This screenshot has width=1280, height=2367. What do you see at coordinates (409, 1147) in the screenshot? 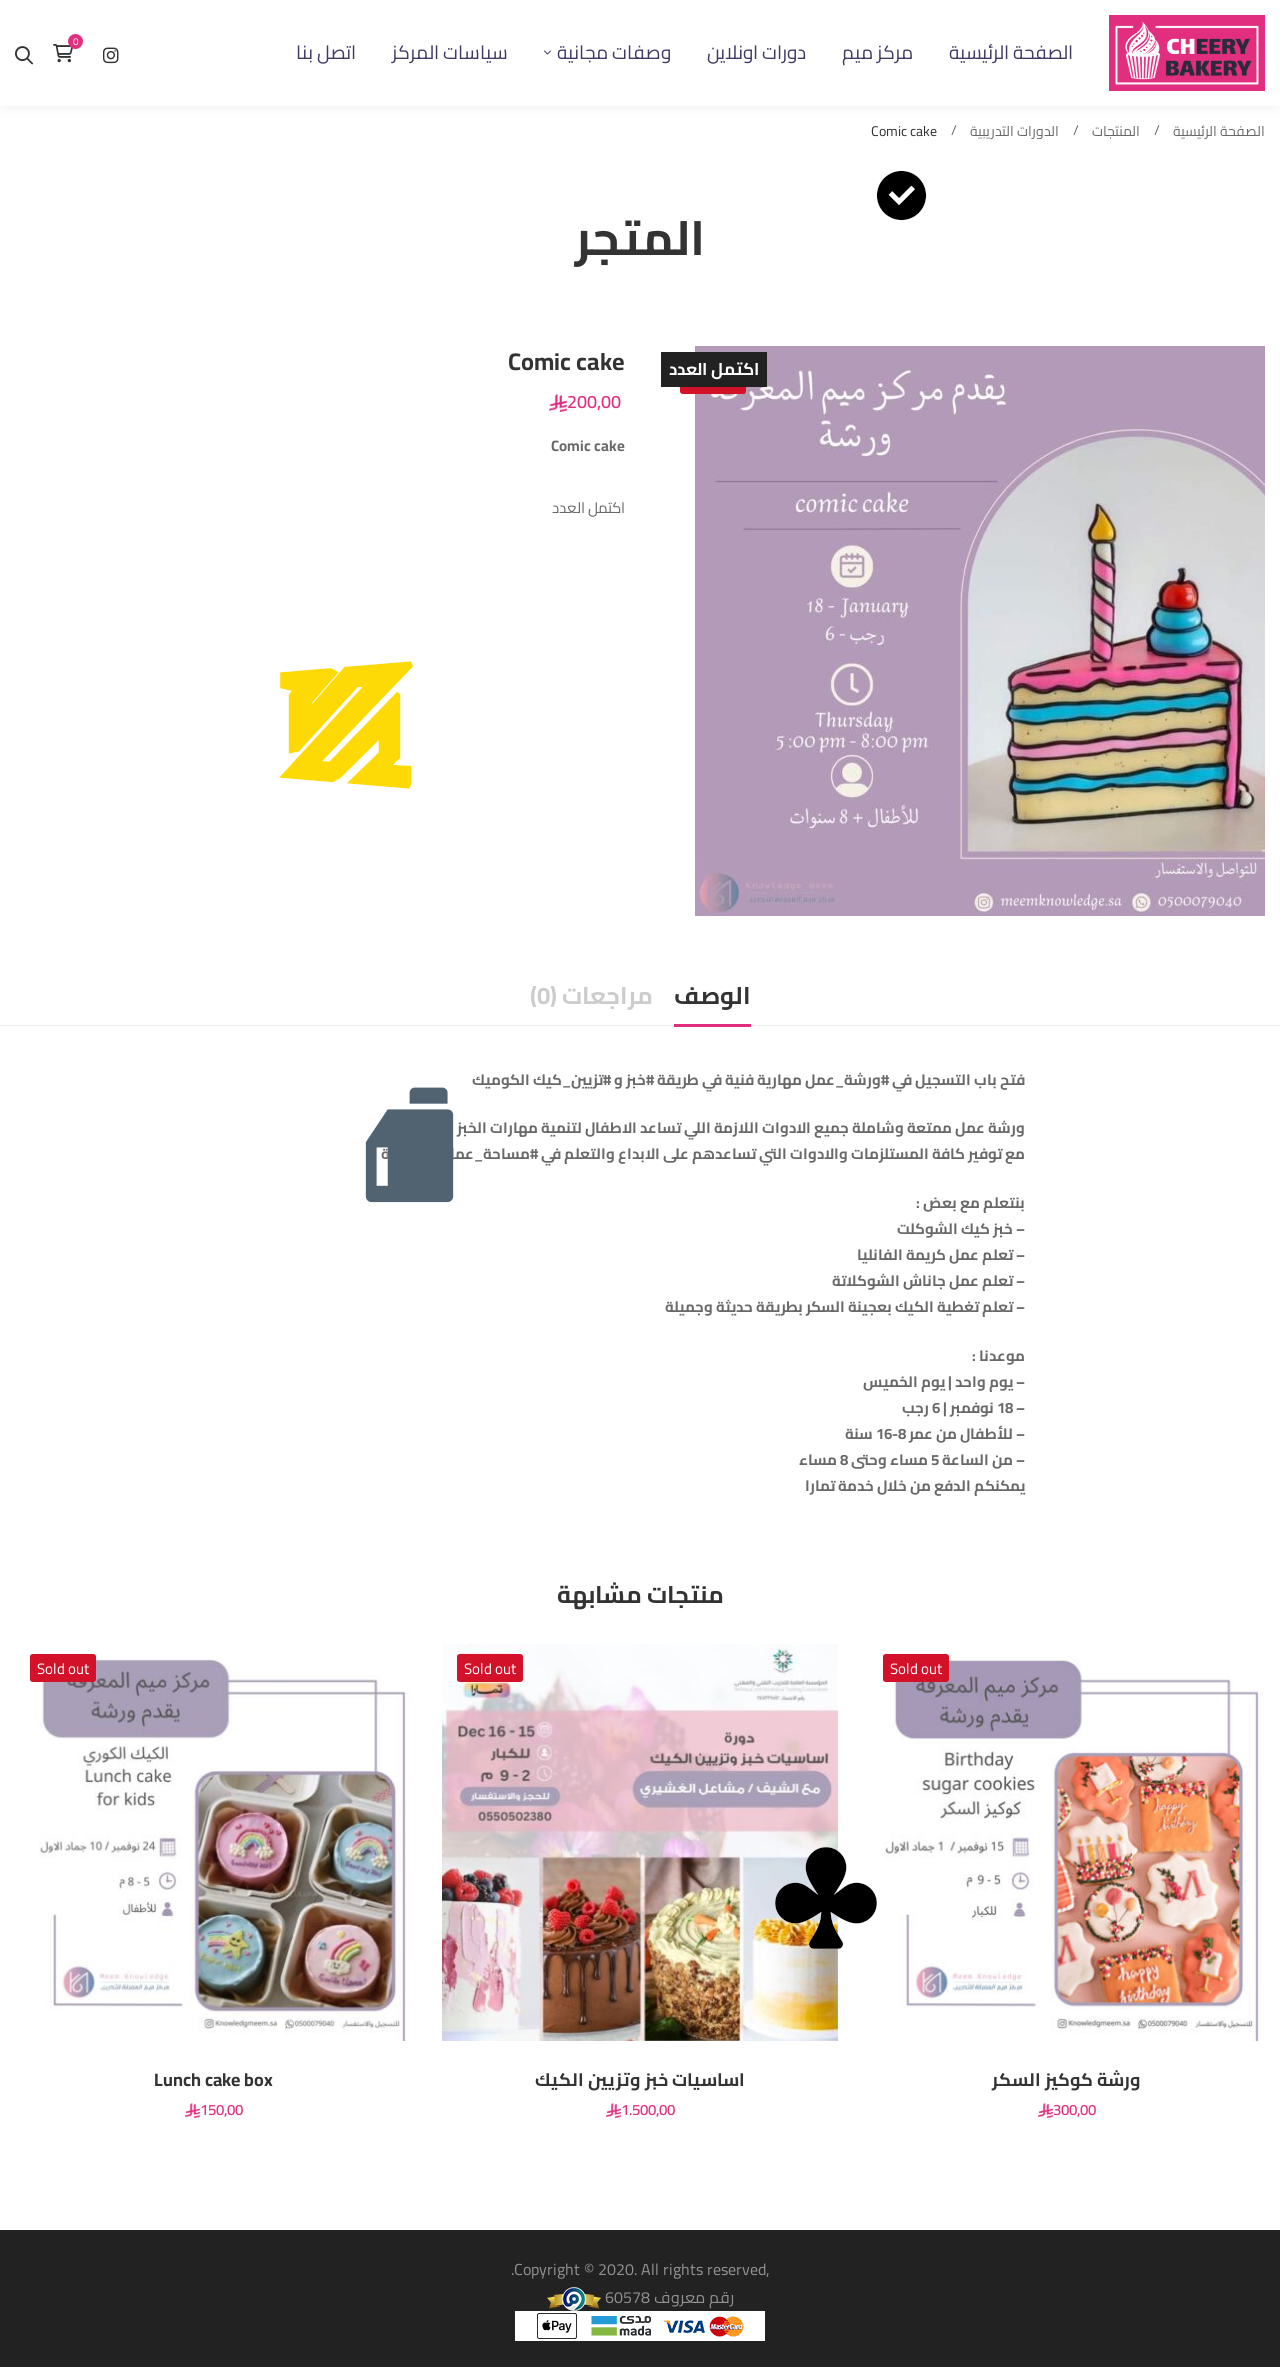
I see `find nearby gas stations` at bounding box center [409, 1147].